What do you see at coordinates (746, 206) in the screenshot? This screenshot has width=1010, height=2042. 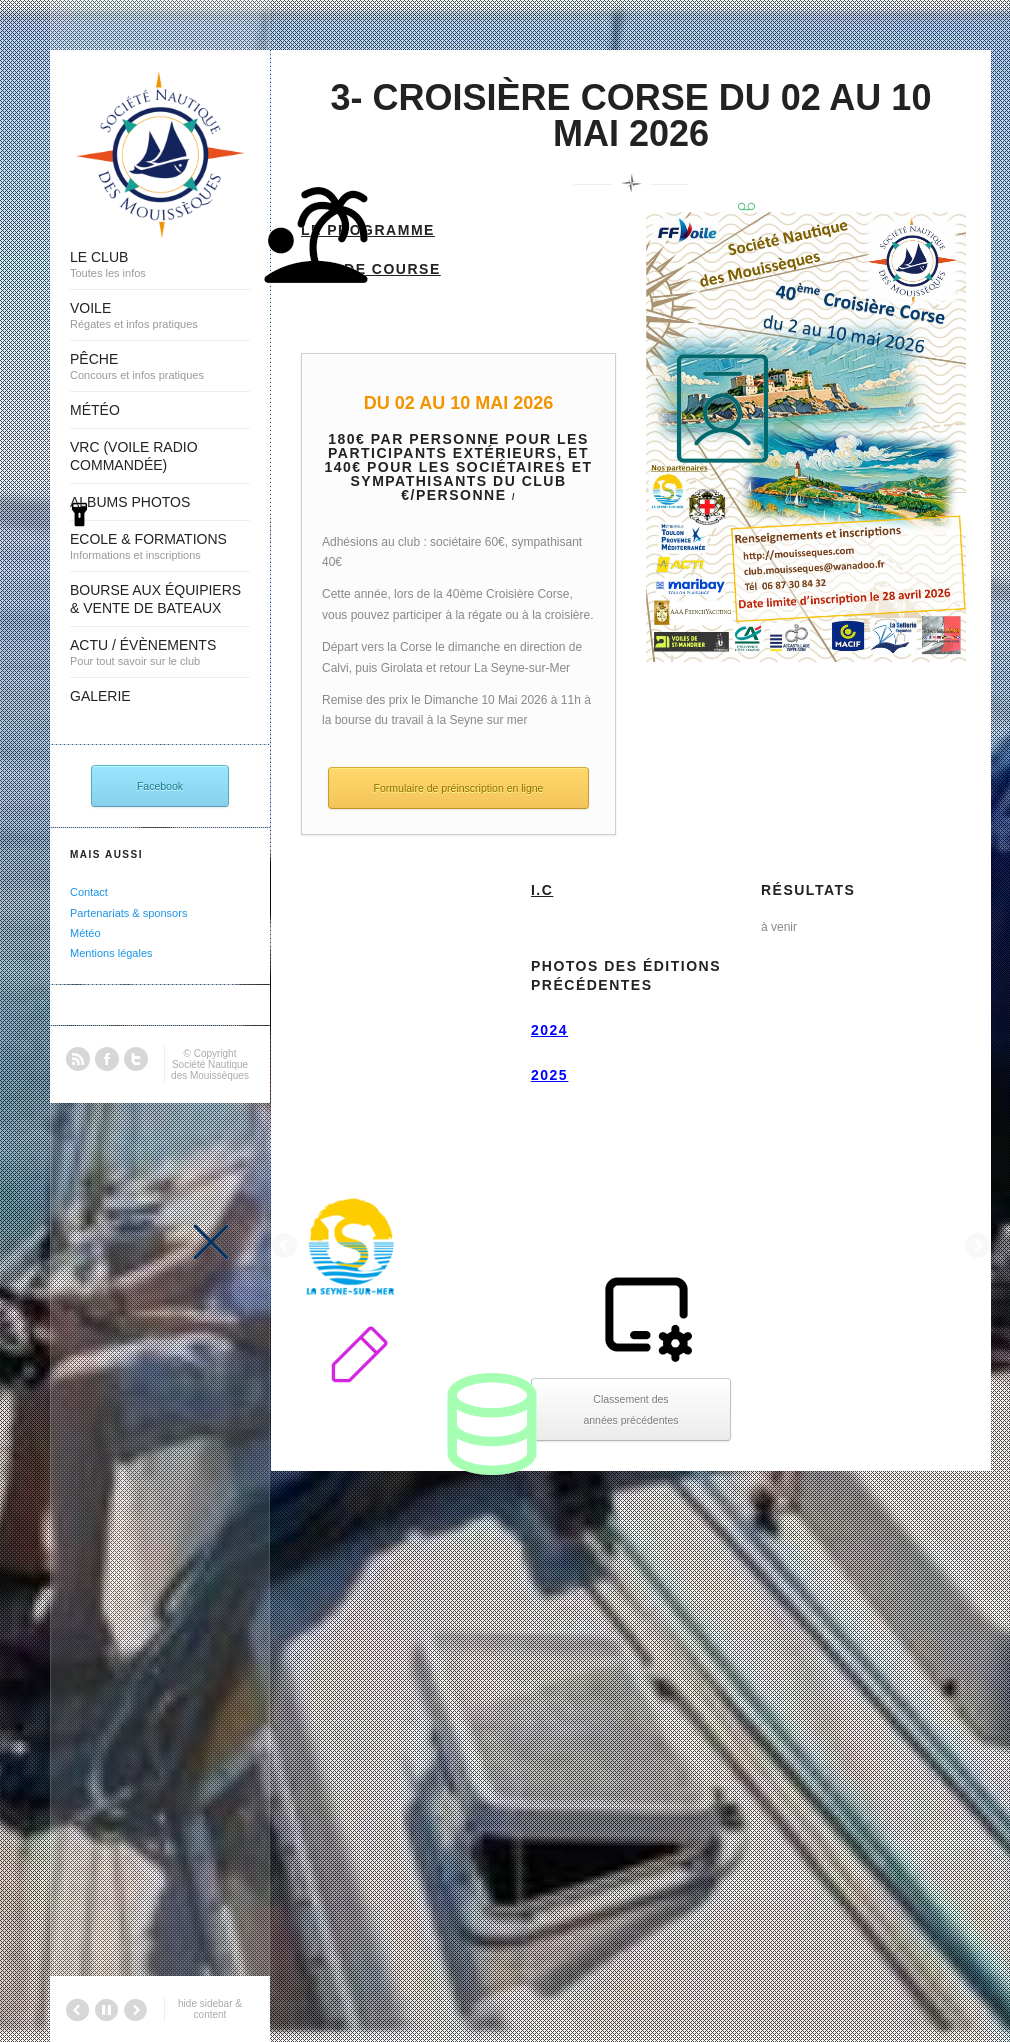 I see `access voicemail messages` at bounding box center [746, 206].